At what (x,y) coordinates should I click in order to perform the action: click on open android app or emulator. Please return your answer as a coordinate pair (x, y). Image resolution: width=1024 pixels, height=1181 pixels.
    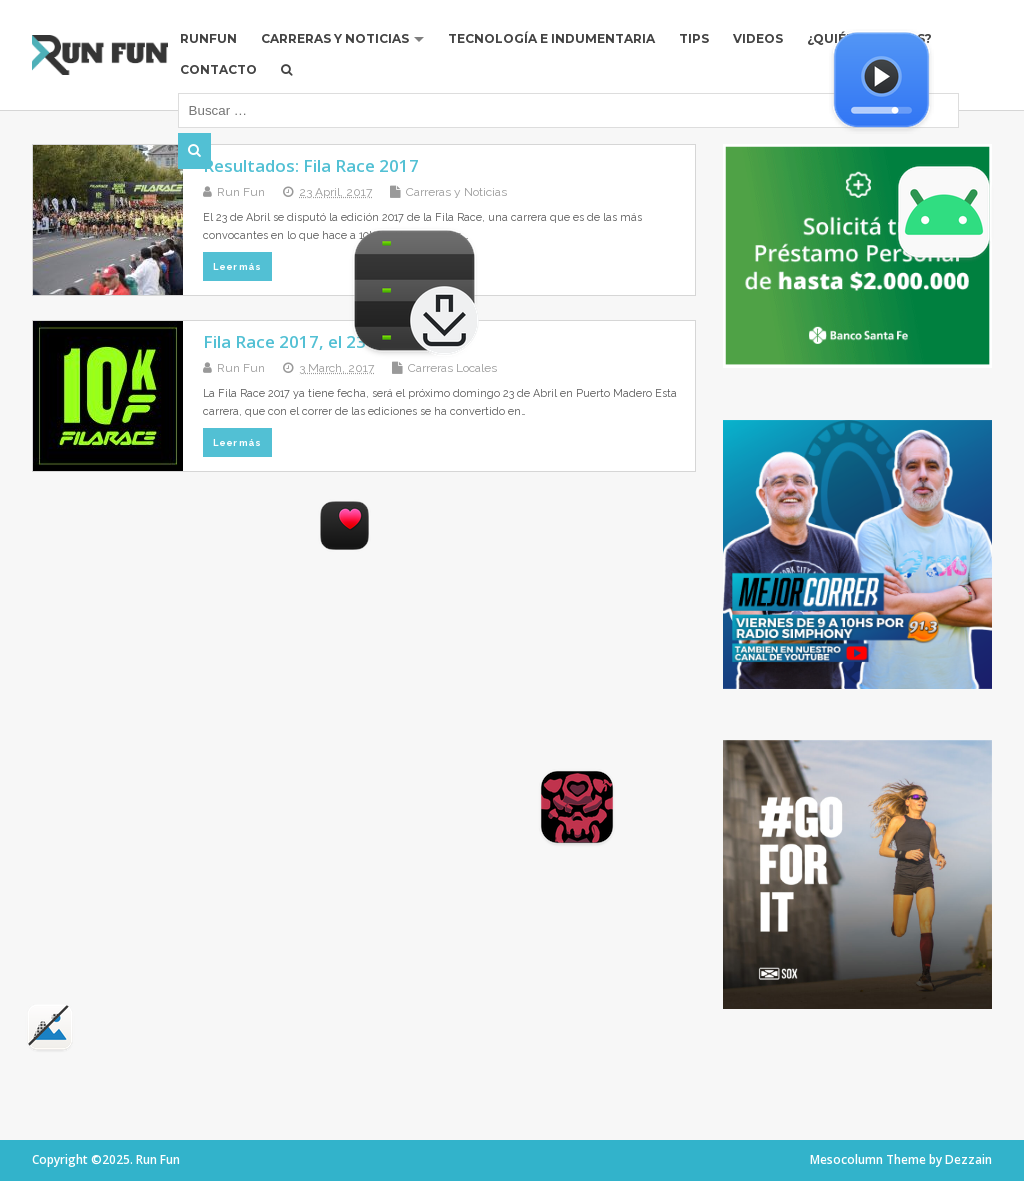
    Looking at the image, I should click on (944, 212).